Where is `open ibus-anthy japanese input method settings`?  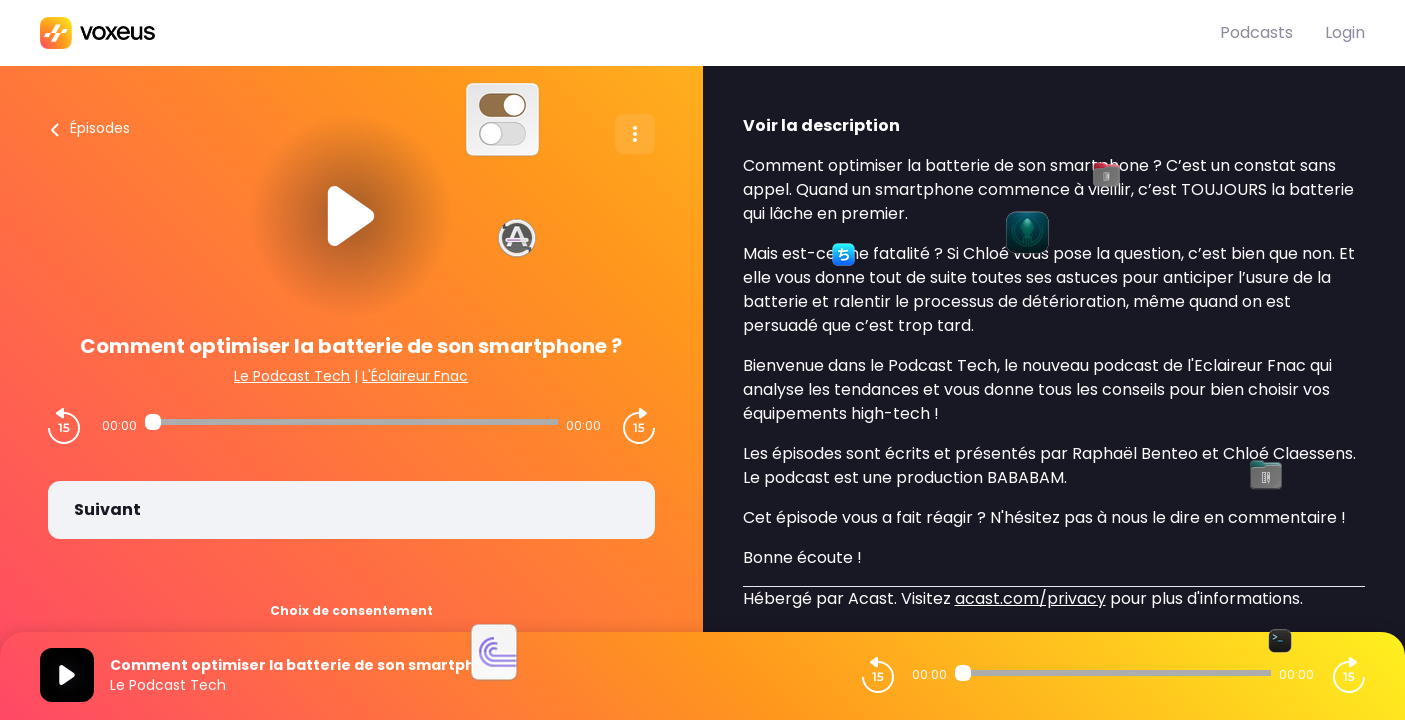 open ibus-anthy japanese input method settings is located at coordinates (843, 254).